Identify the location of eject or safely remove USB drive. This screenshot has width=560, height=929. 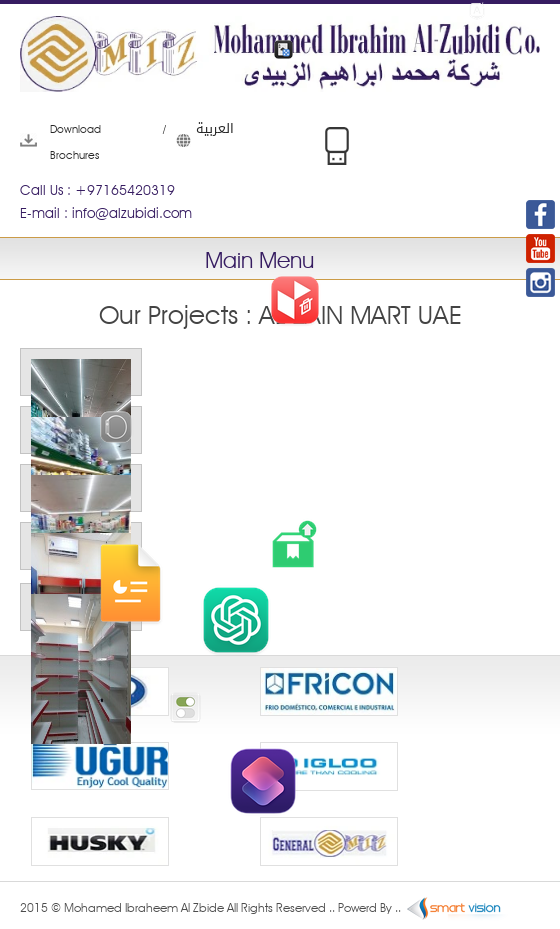
(337, 146).